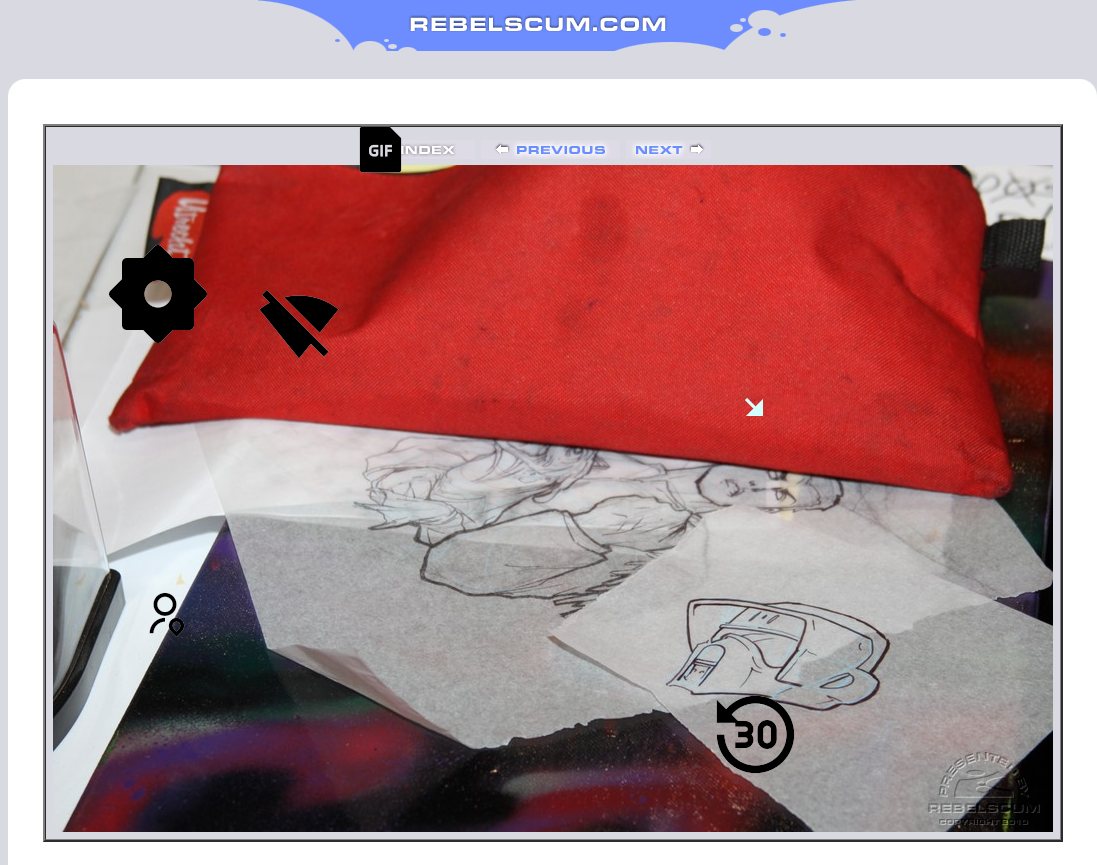  I want to click on access settings or preferences, so click(158, 294).